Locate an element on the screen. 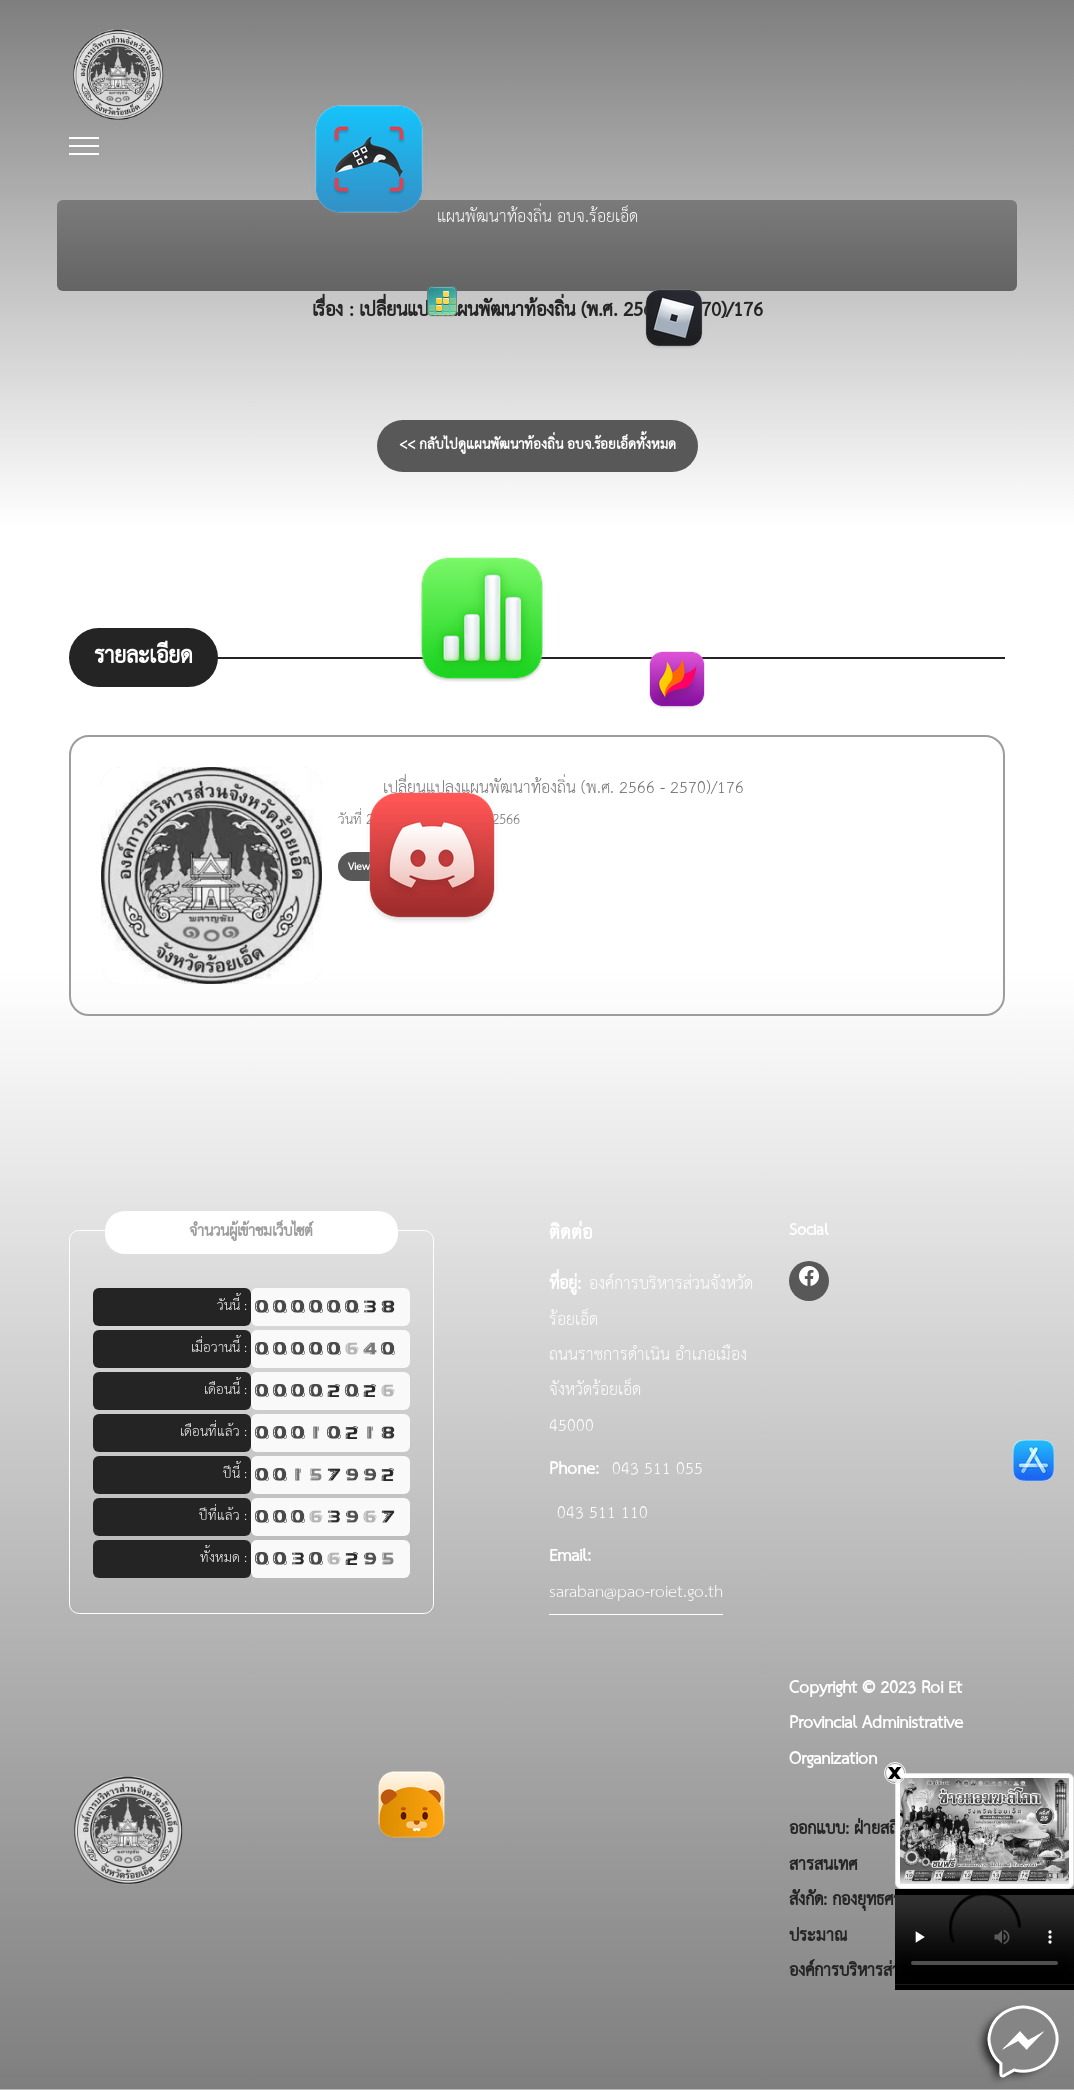  launch quadrapassel tetris-style puzzle game is located at coordinates (442, 301).